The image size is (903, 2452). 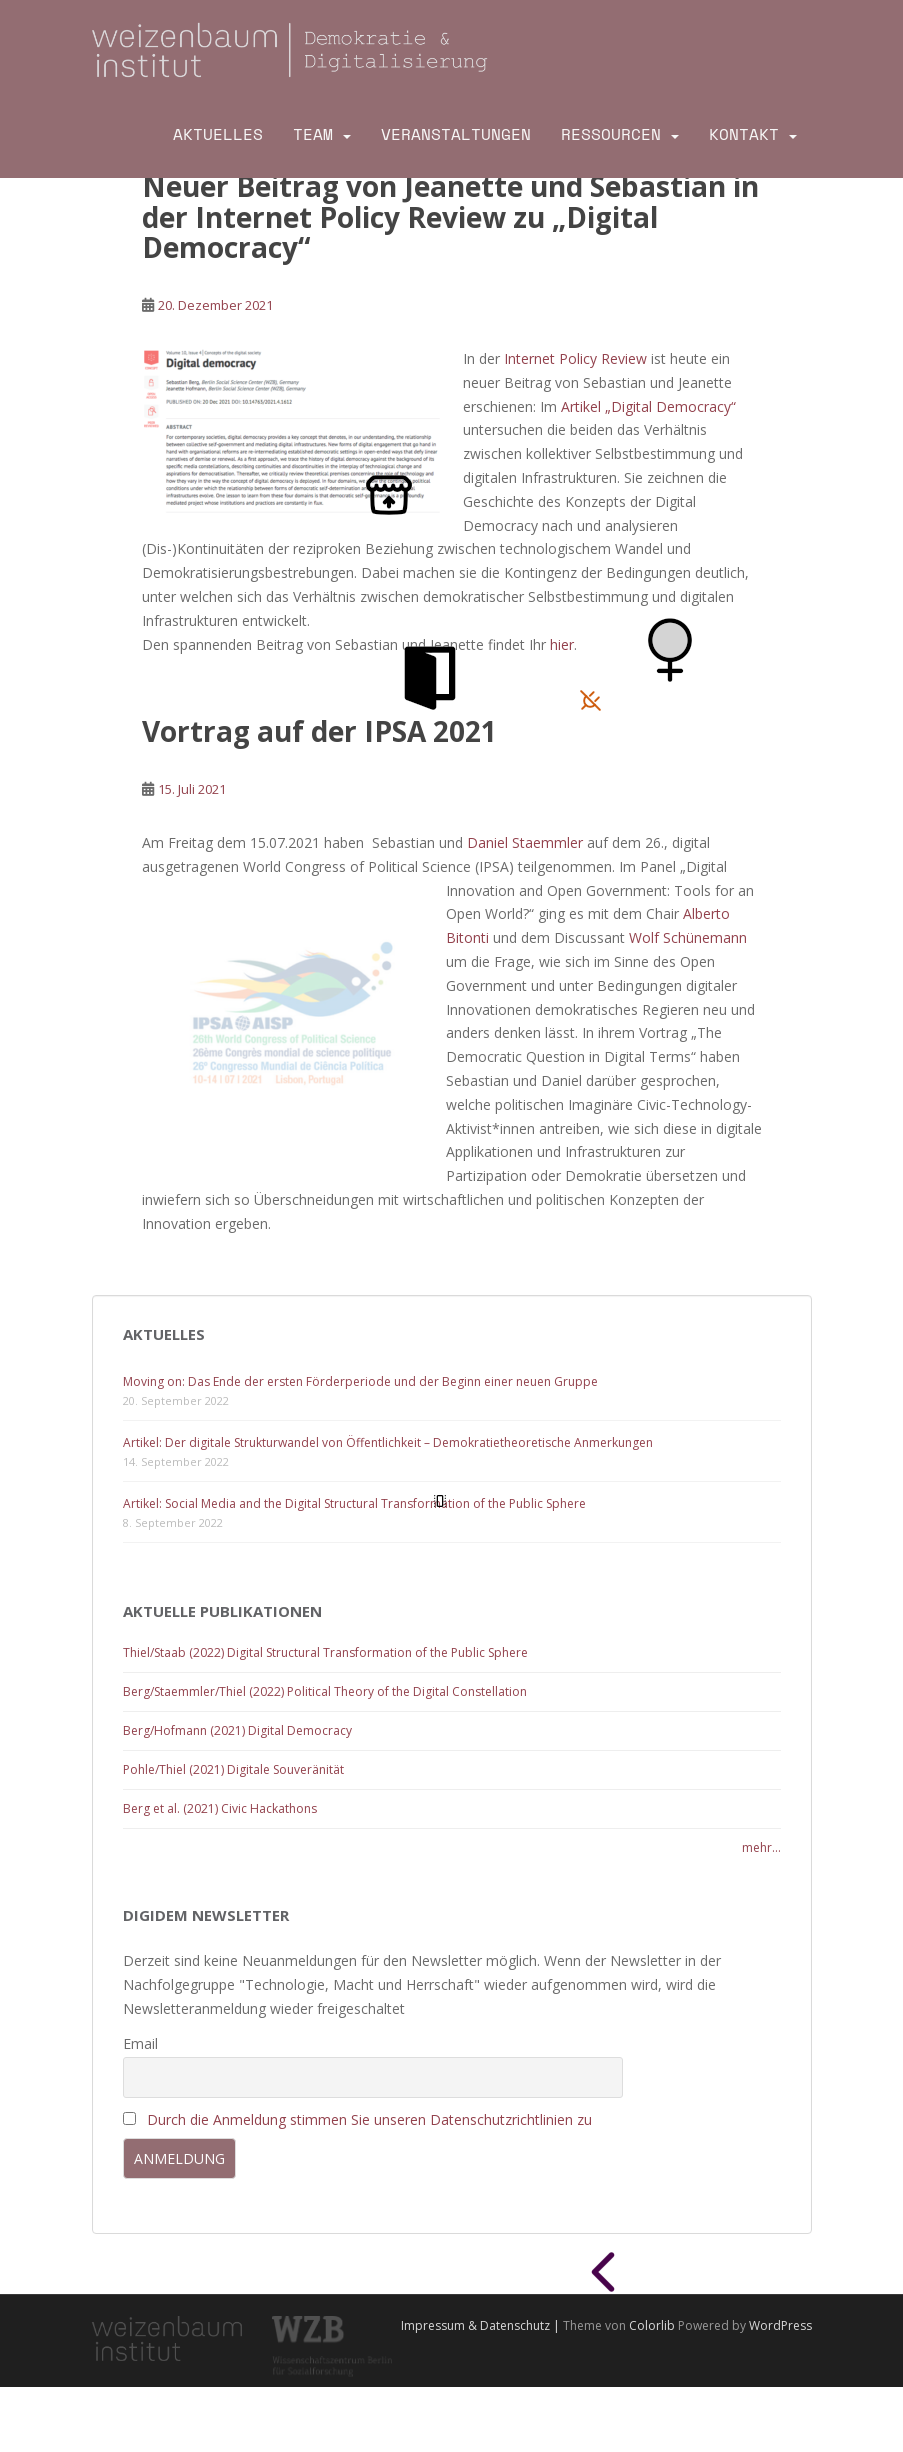 I want to click on go back to the previous screen, so click(x=603, y=2272).